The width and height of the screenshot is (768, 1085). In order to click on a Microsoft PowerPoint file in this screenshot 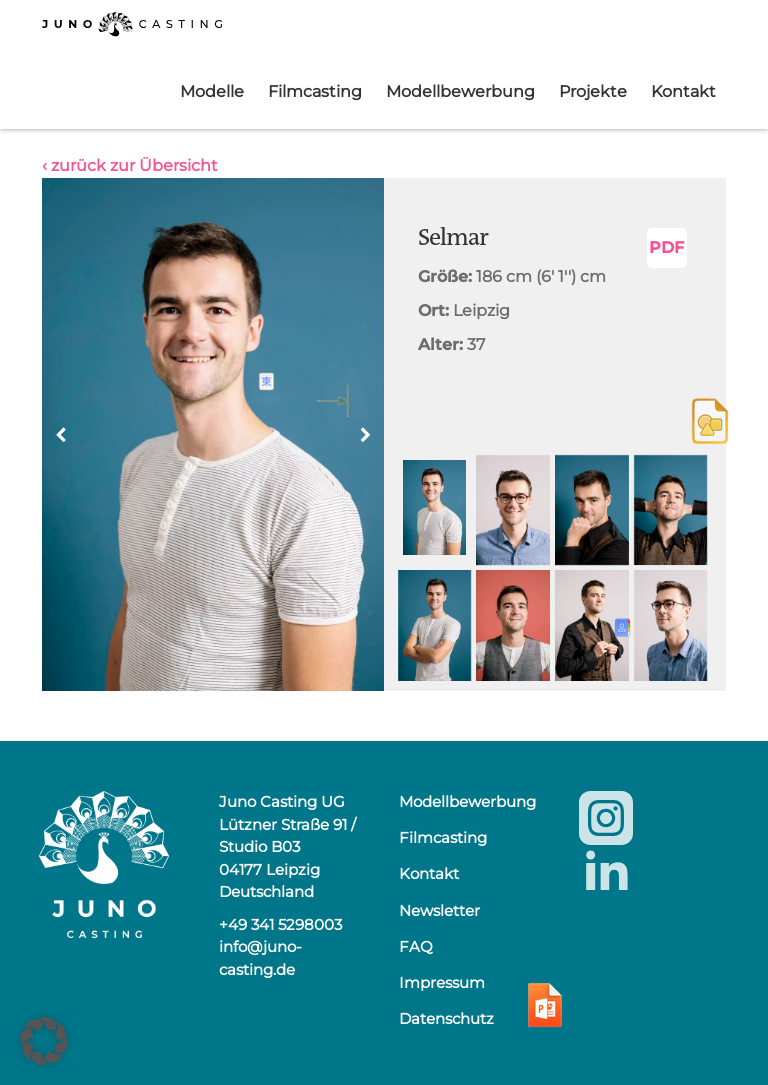, I will do `click(545, 1005)`.